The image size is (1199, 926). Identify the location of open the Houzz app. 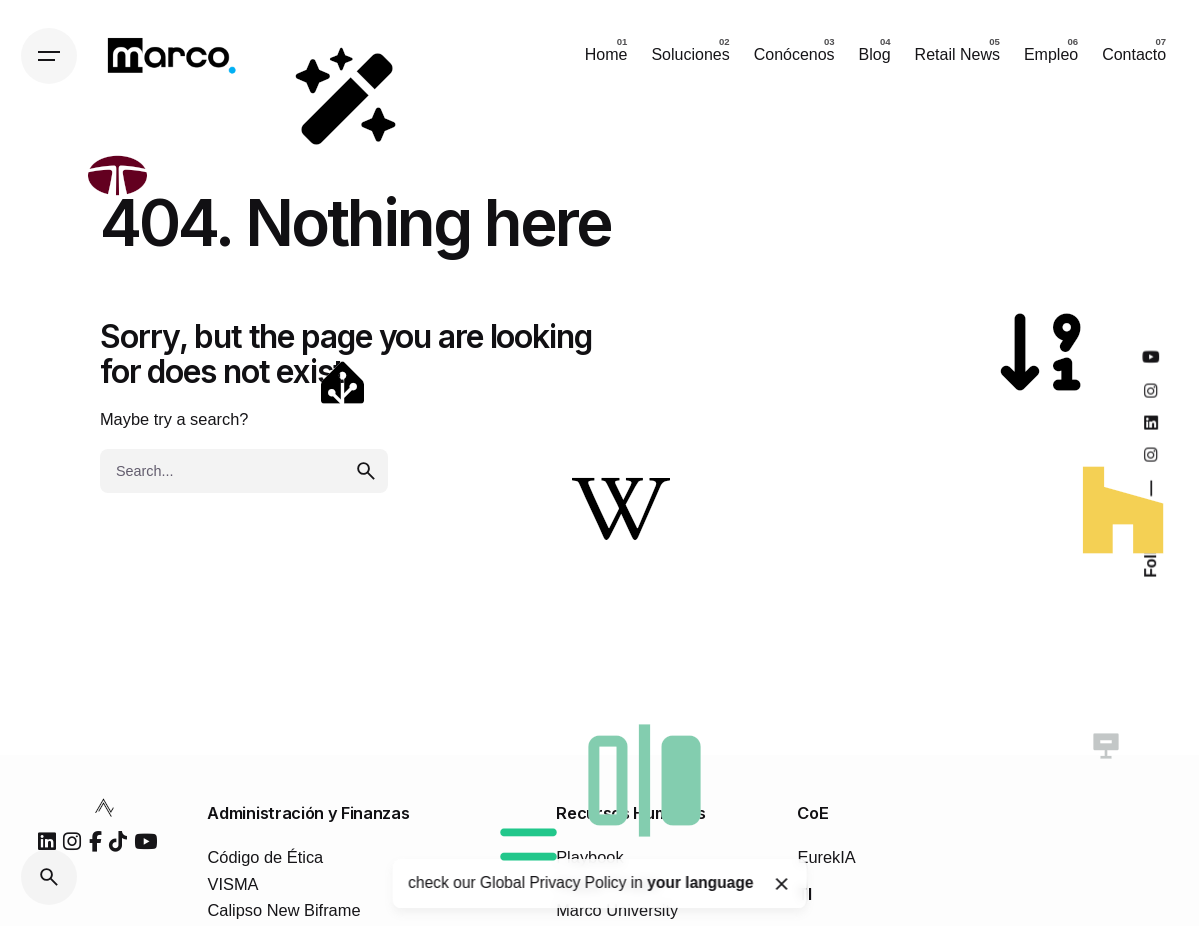
(1123, 510).